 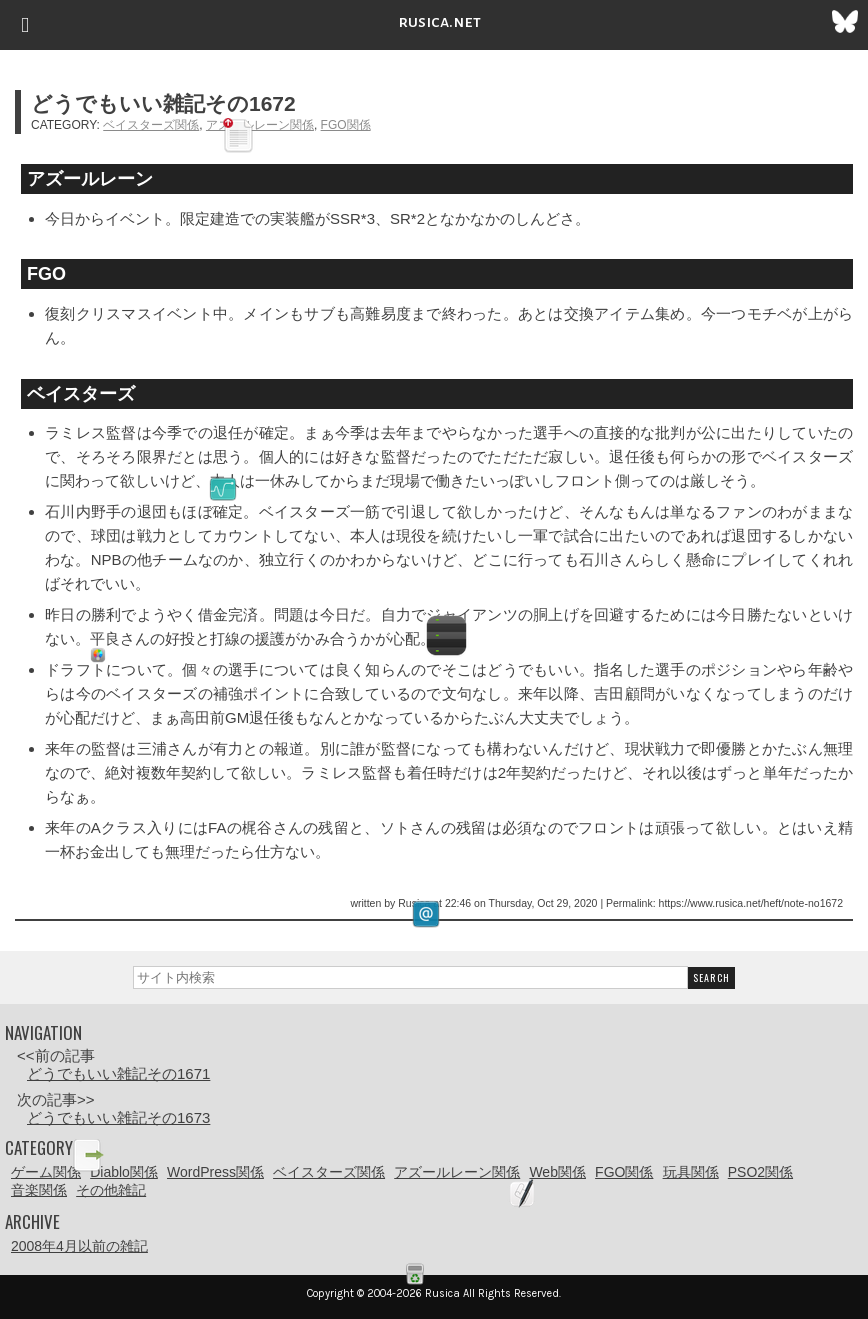 I want to click on export document to another location, so click(x=87, y=1155).